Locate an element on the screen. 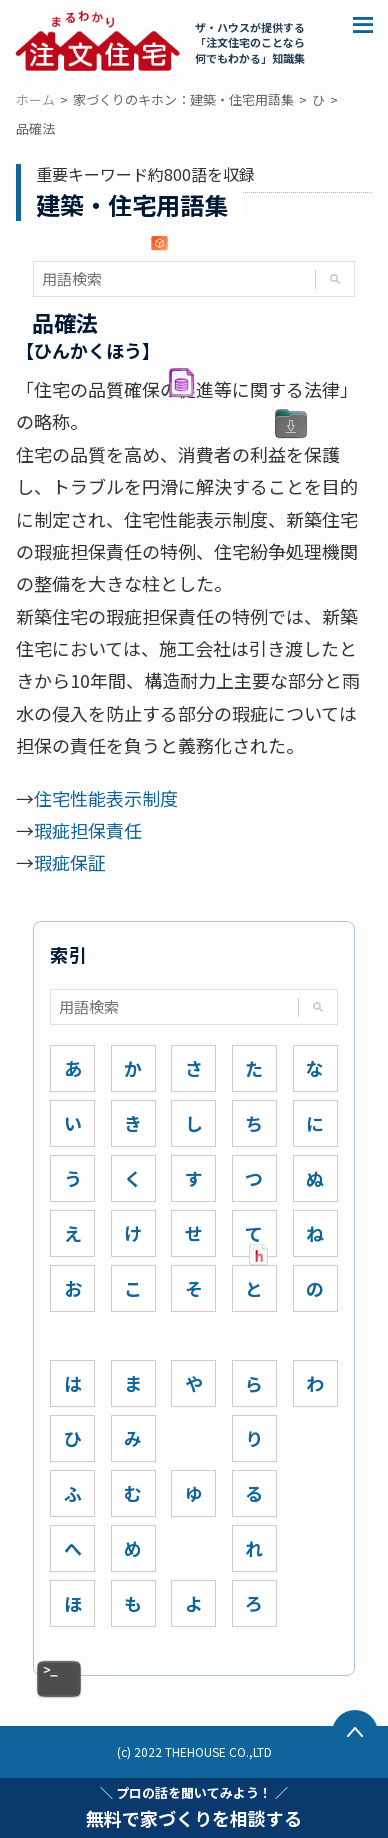 The image size is (388, 1838). open the terminal application is located at coordinates (59, 1679).